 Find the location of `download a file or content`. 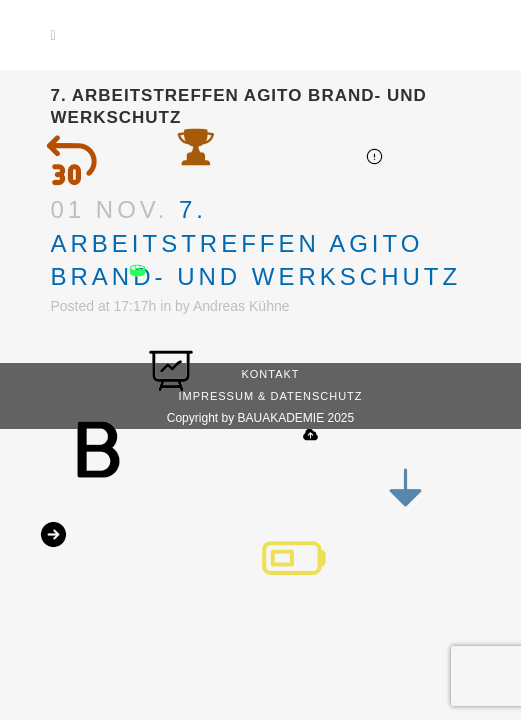

download a file or content is located at coordinates (405, 487).